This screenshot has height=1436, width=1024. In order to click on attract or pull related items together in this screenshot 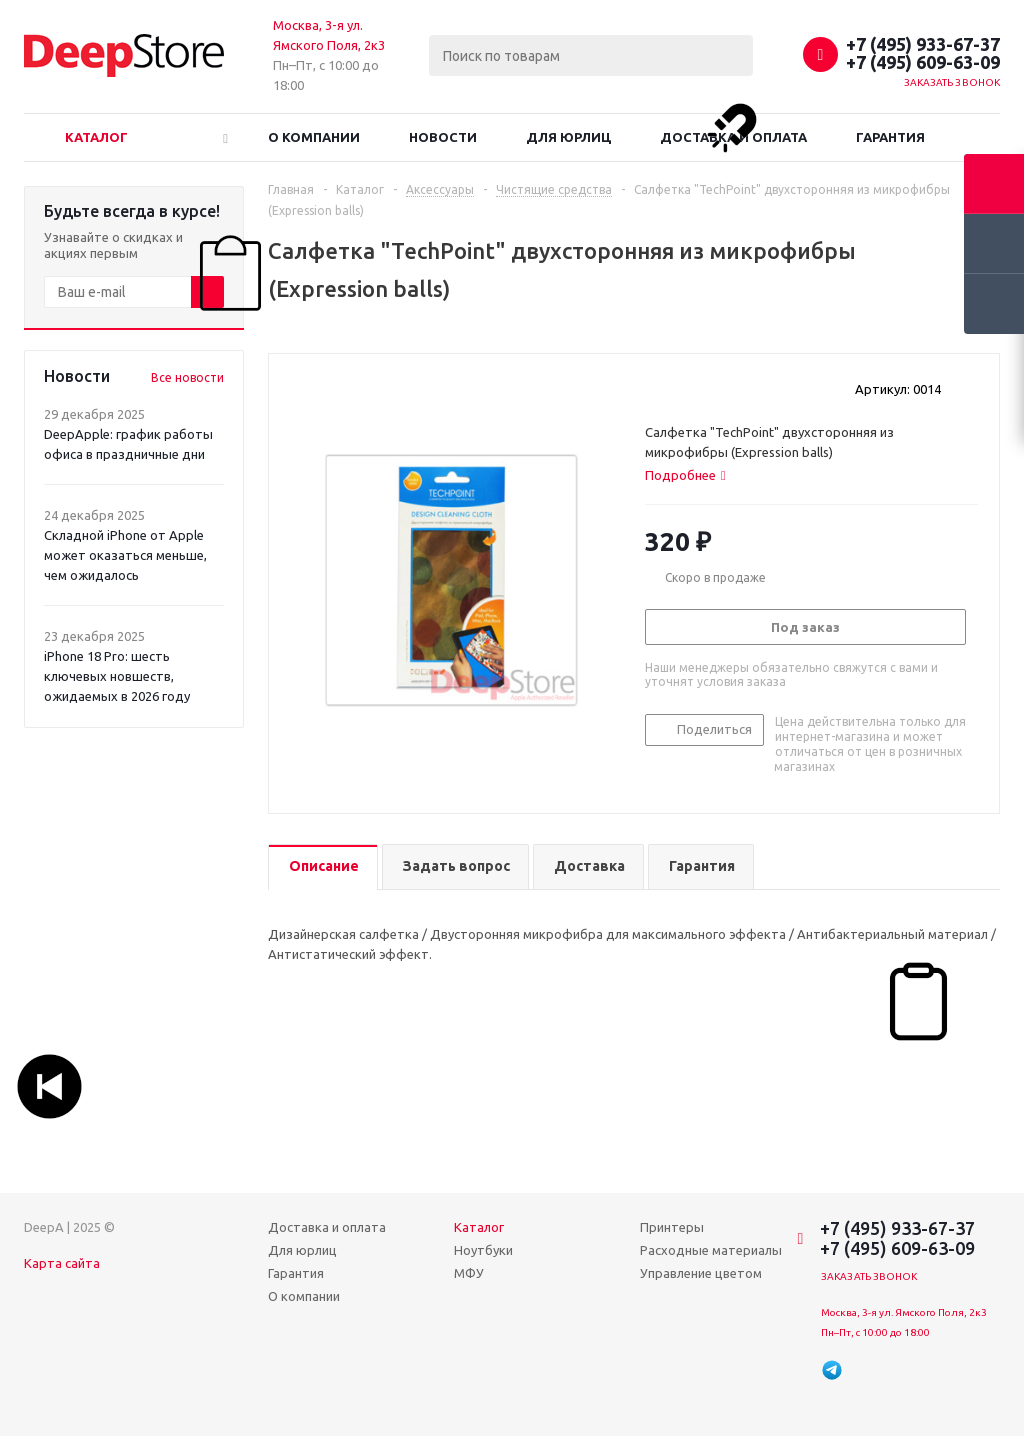, I will do `click(732, 127)`.